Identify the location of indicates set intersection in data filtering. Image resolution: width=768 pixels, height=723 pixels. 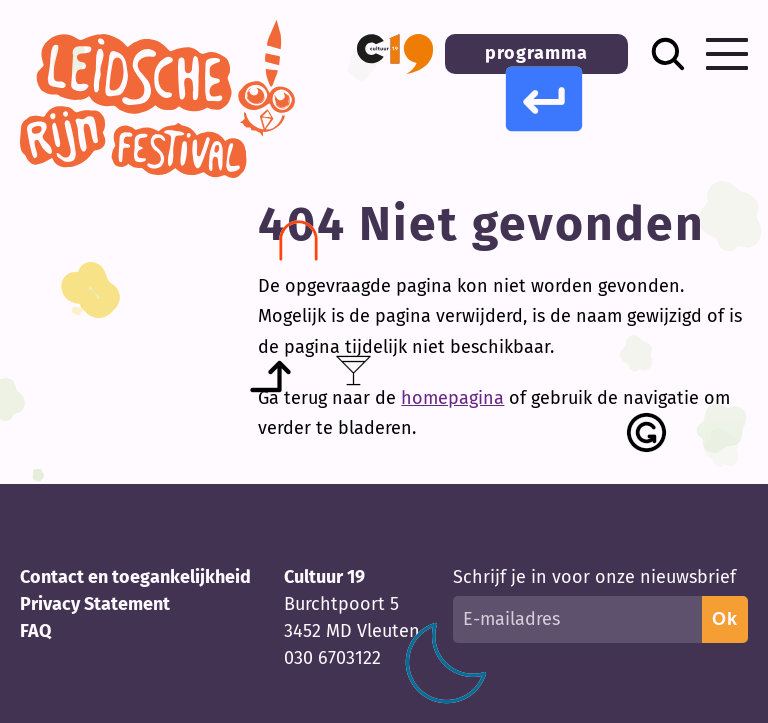
(298, 241).